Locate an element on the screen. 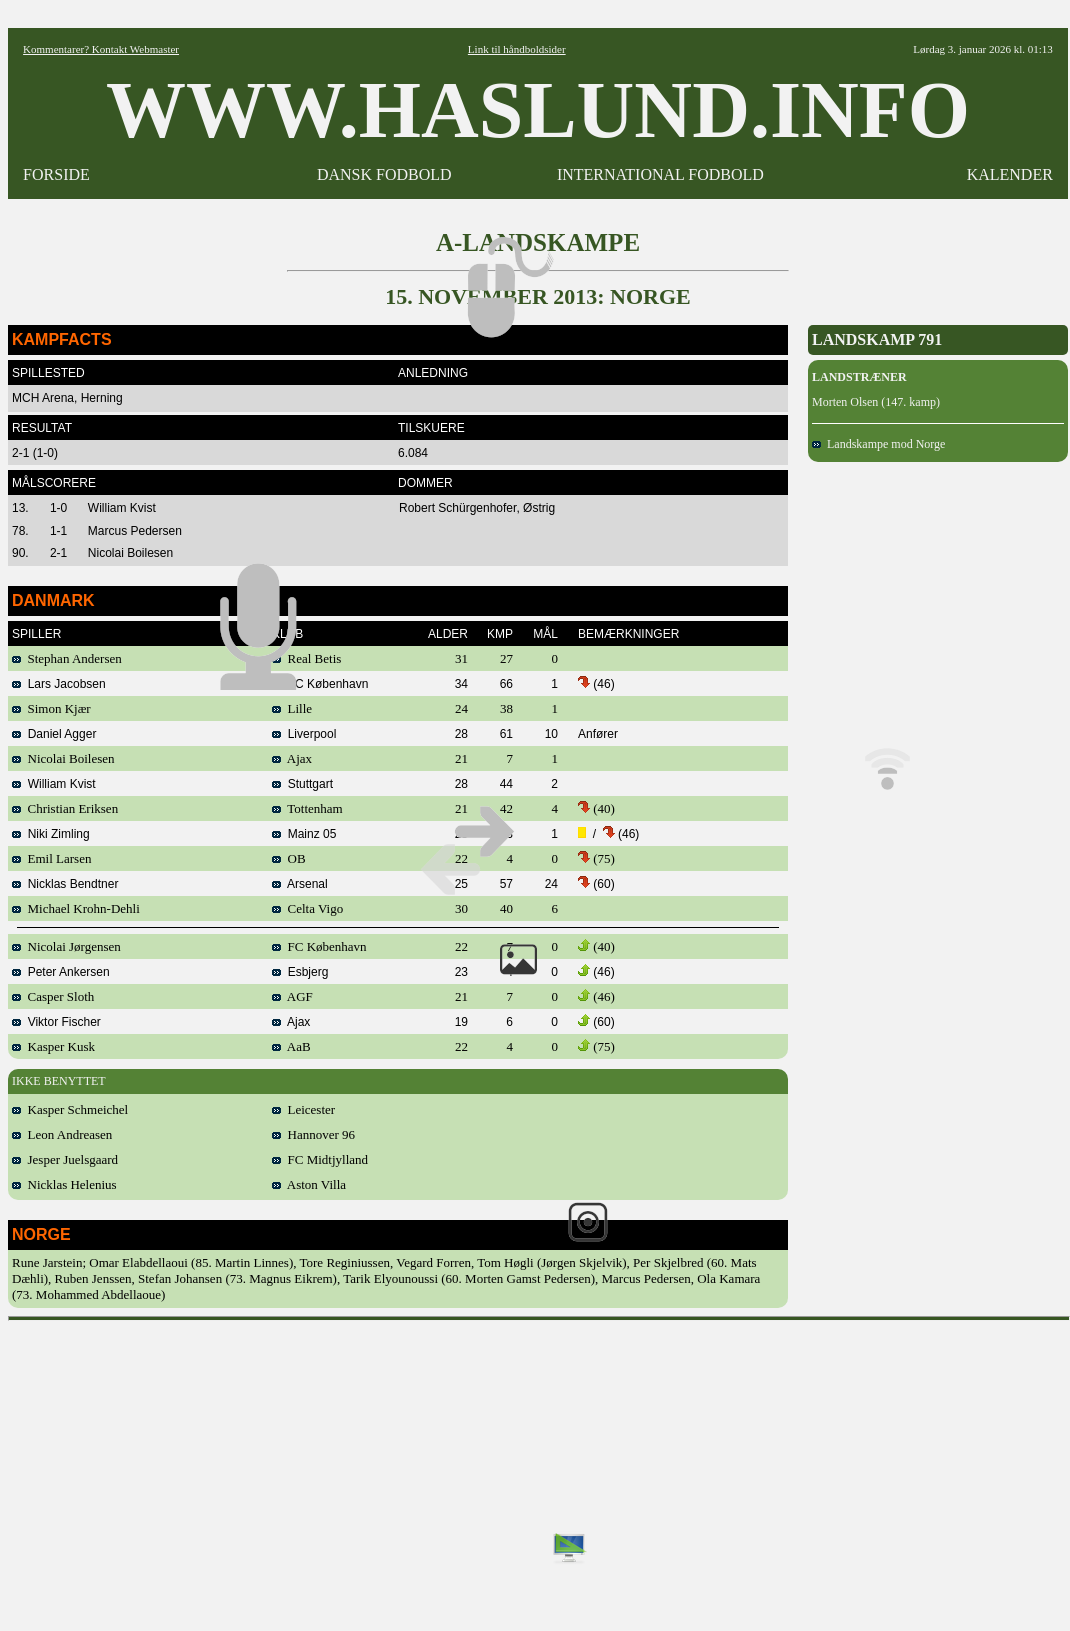 Image resolution: width=1070 pixels, height=1631 pixels. mouse input device settings is located at coordinates (501, 290).